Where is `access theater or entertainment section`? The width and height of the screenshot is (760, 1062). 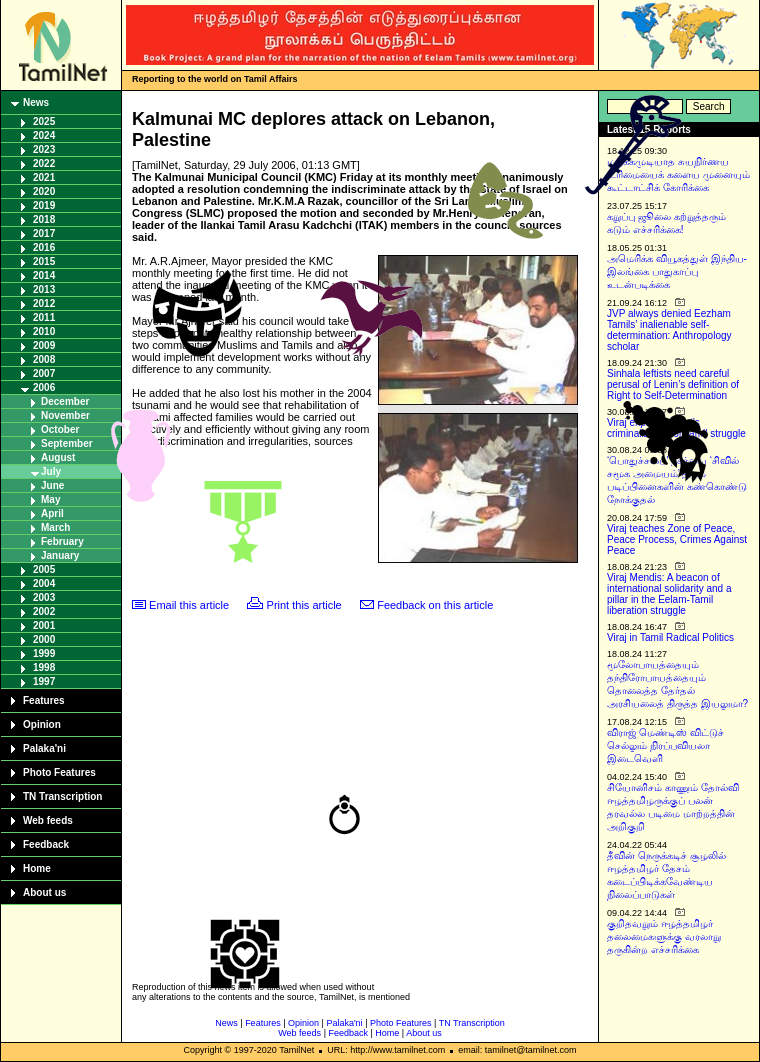
access theater or entertainment section is located at coordinates (197, 312).